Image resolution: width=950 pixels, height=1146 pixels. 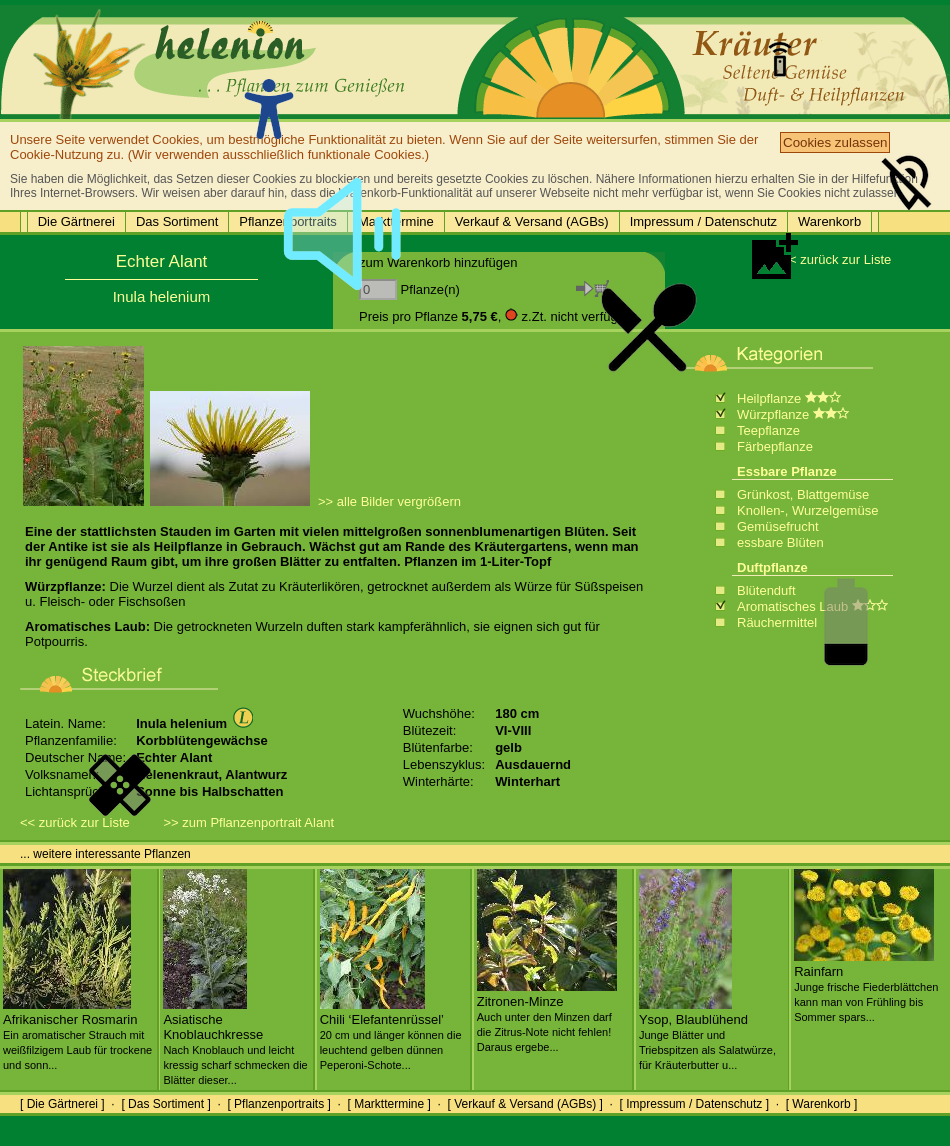 I want to click on location services disabled, so click(x=909, y=183).